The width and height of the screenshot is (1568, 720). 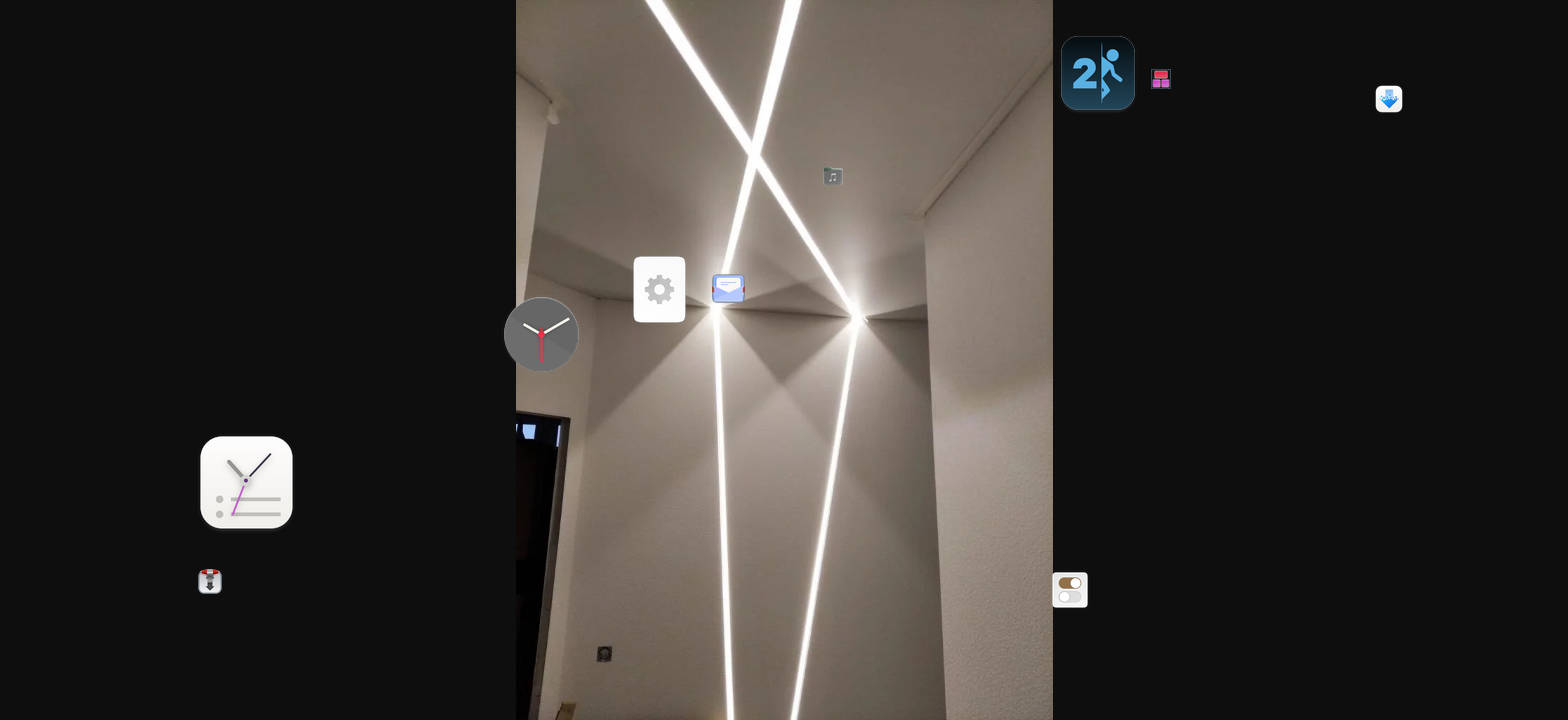 I want to click on open the clocks app, so click(x=541, y=334).